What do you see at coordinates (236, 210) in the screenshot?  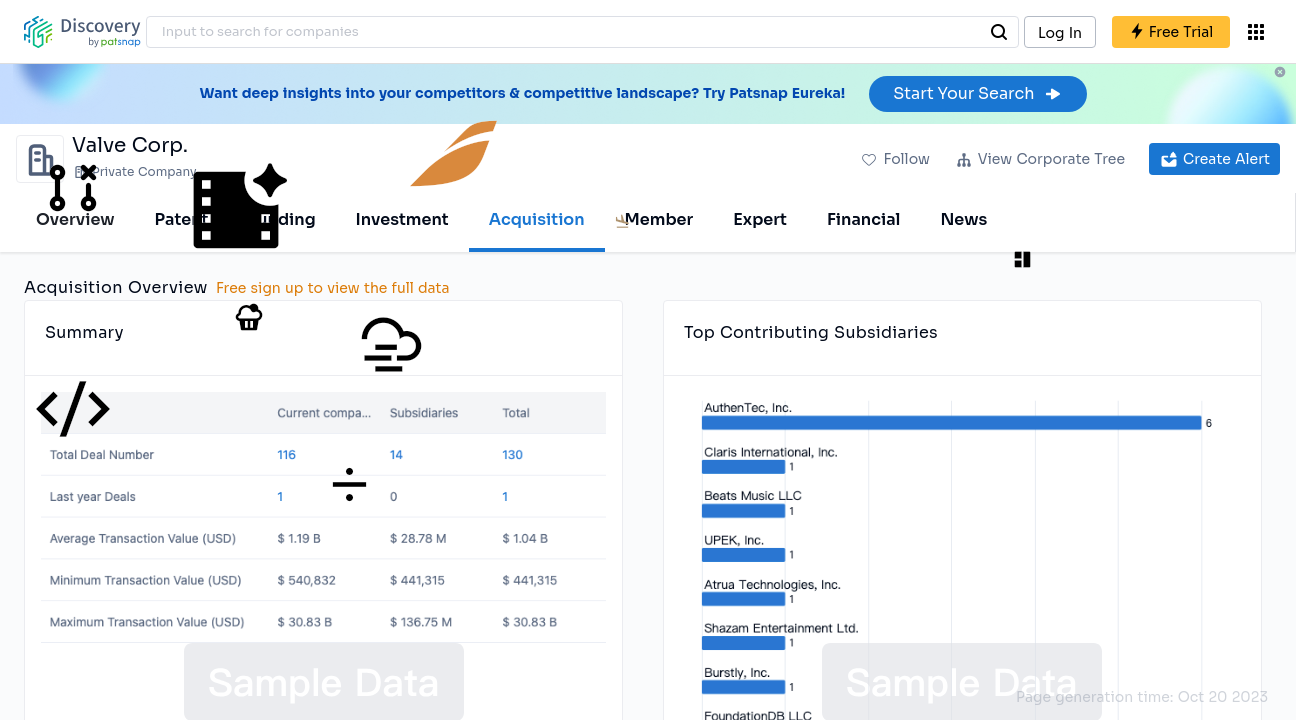 I see `access AI-powered video editing tools` at bounding box center [236, 210].